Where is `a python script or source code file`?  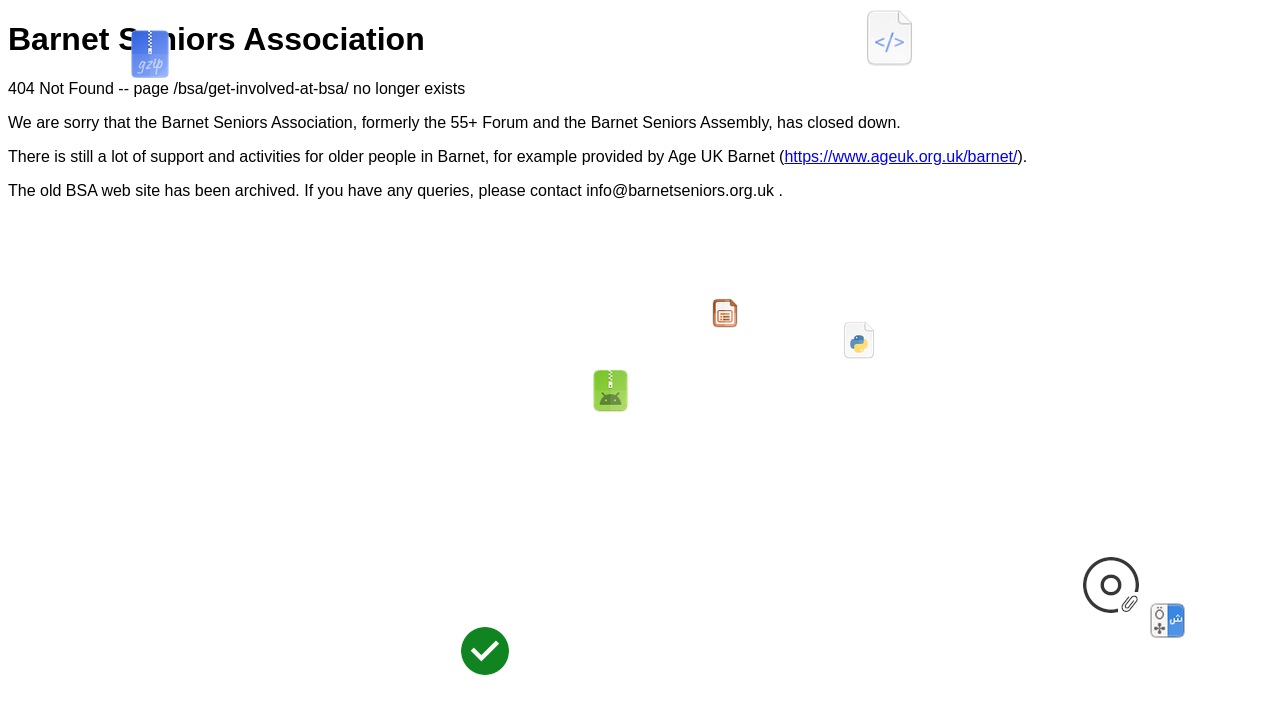 a python script or source code file is located at coordinates (859, 340).